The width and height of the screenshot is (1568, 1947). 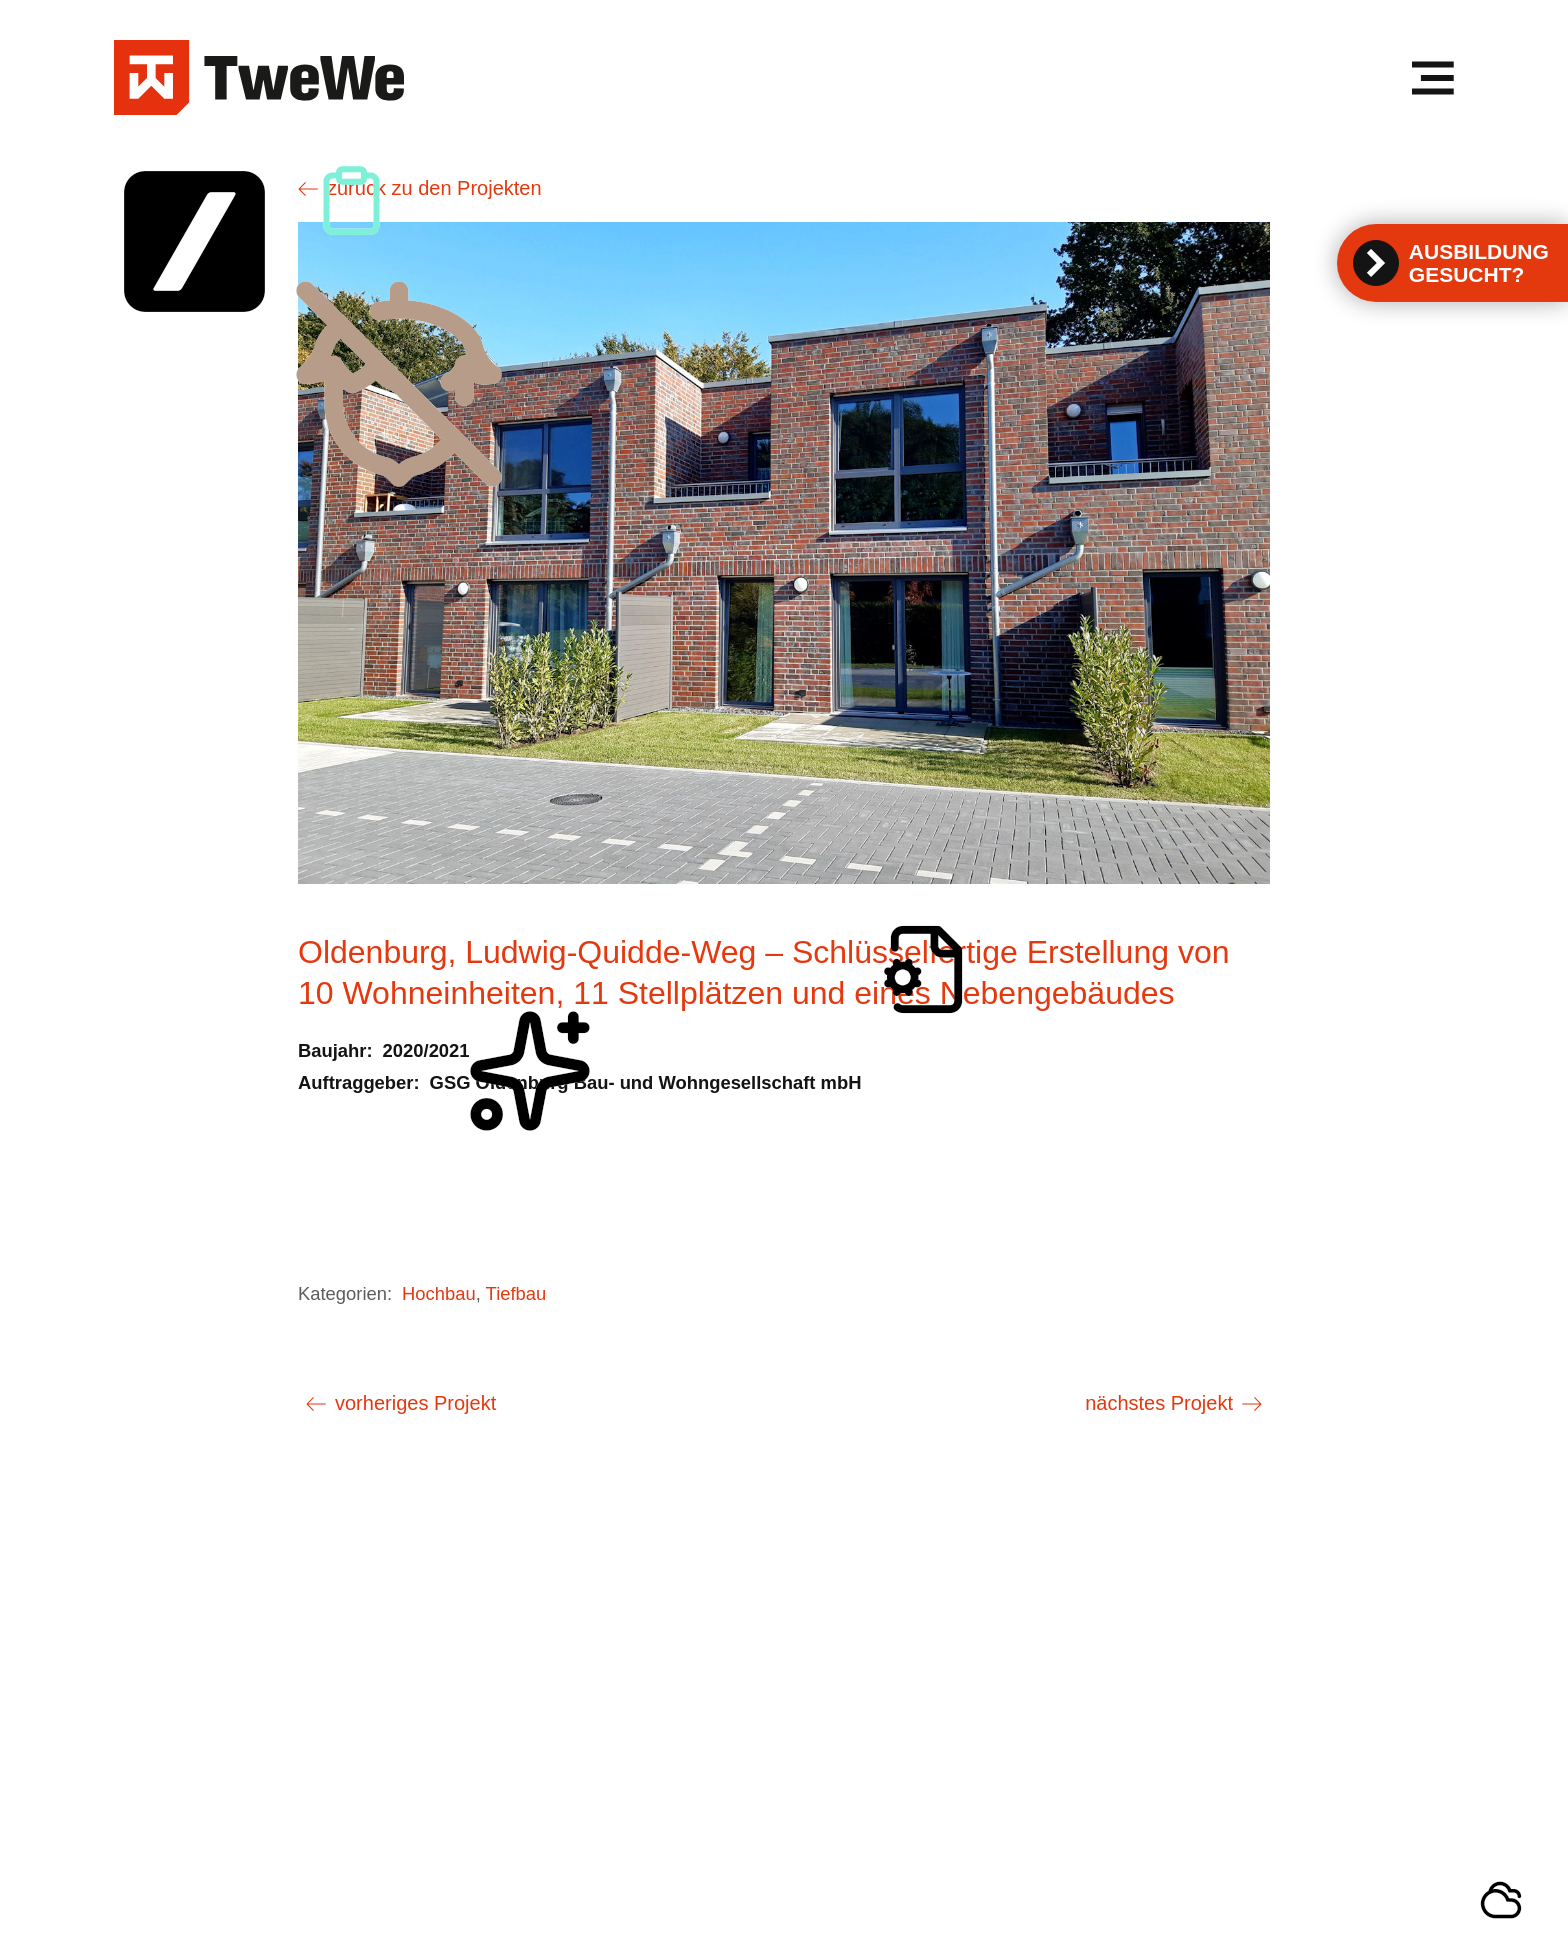 What do you see at coordinates (194, 241) in the screenshot?
I see `access slash commands` at bounding box center [194, 241].